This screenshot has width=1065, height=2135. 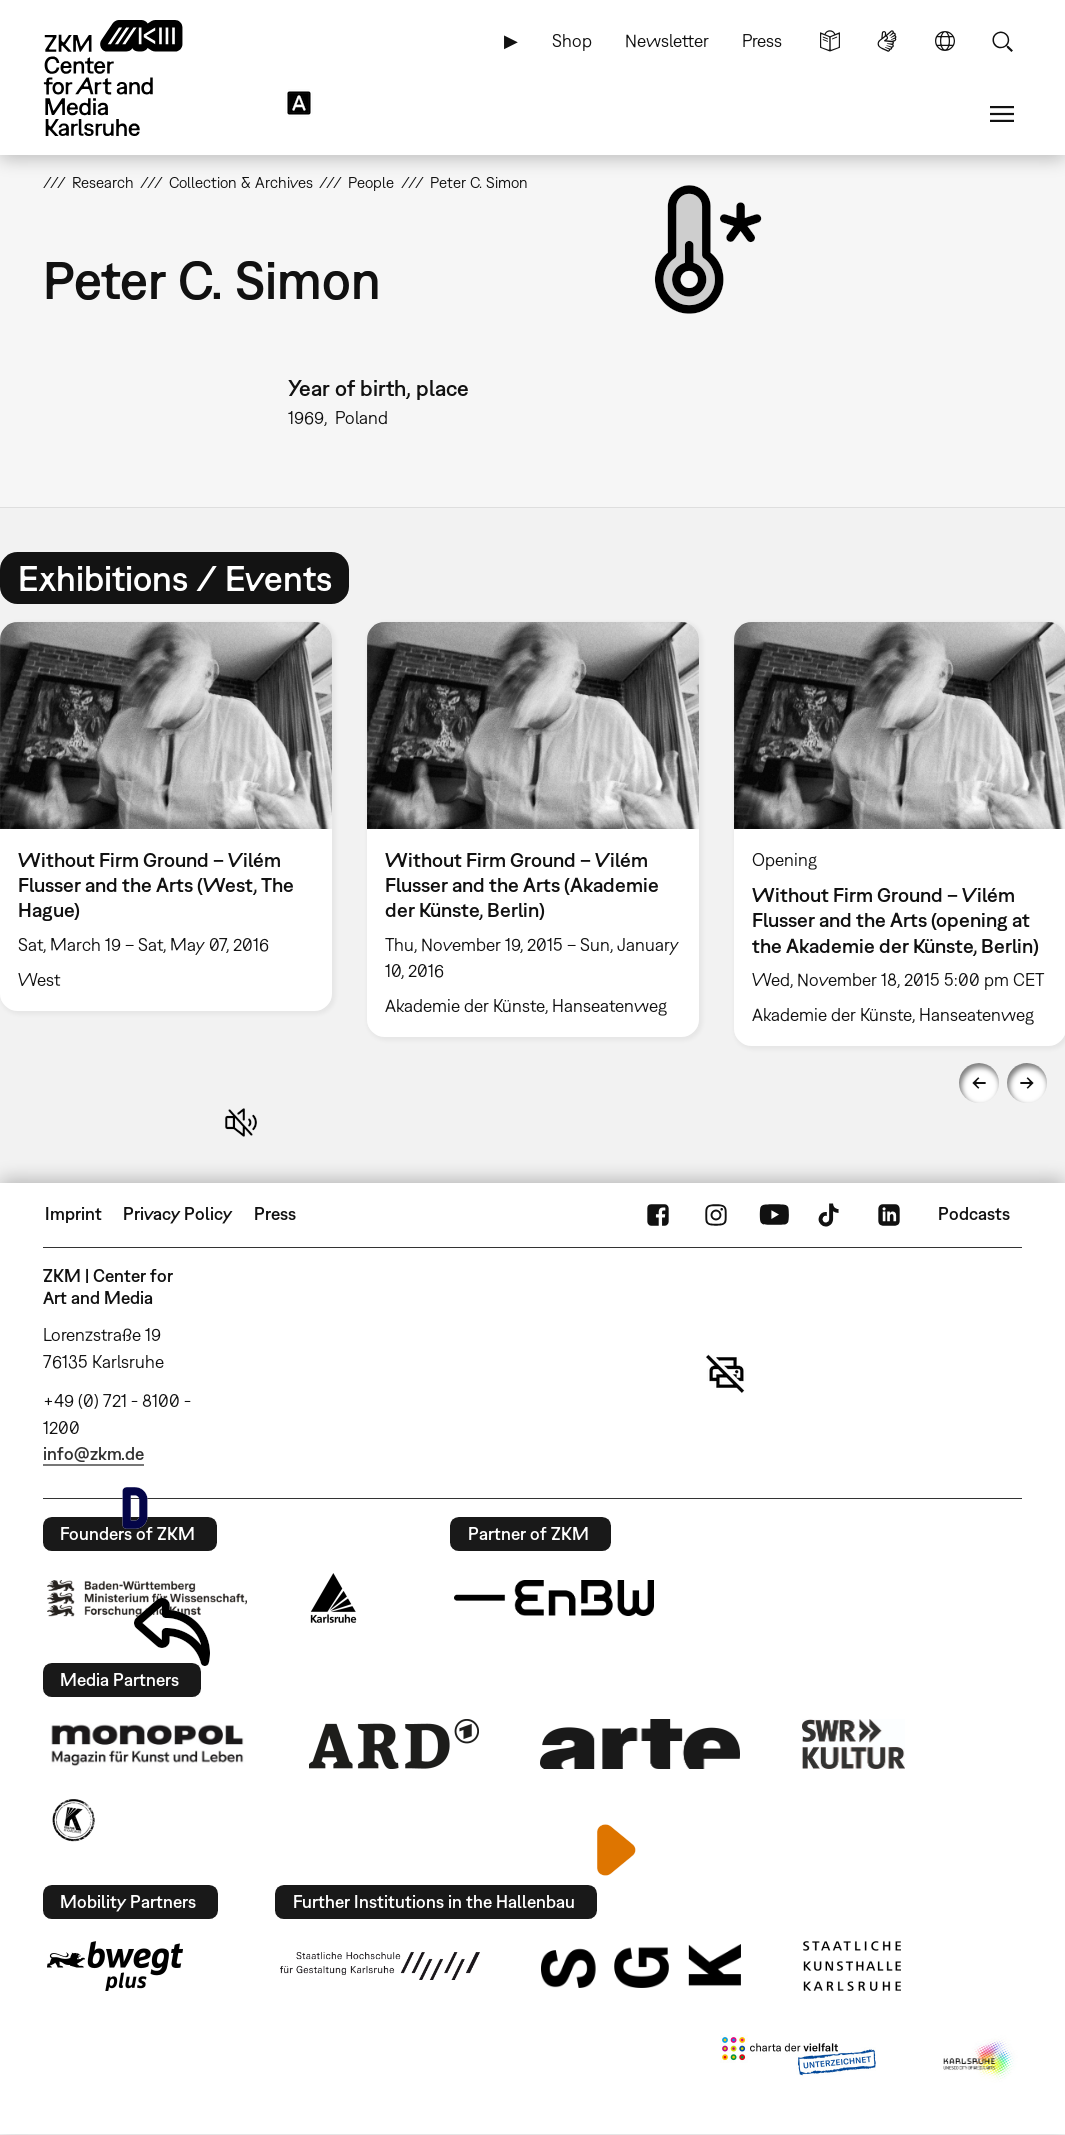 What do you see at coordinates (693, 249) in the screenshot?
I see `indicates low temperature or cold conditions` at bounding box center [693, 249].